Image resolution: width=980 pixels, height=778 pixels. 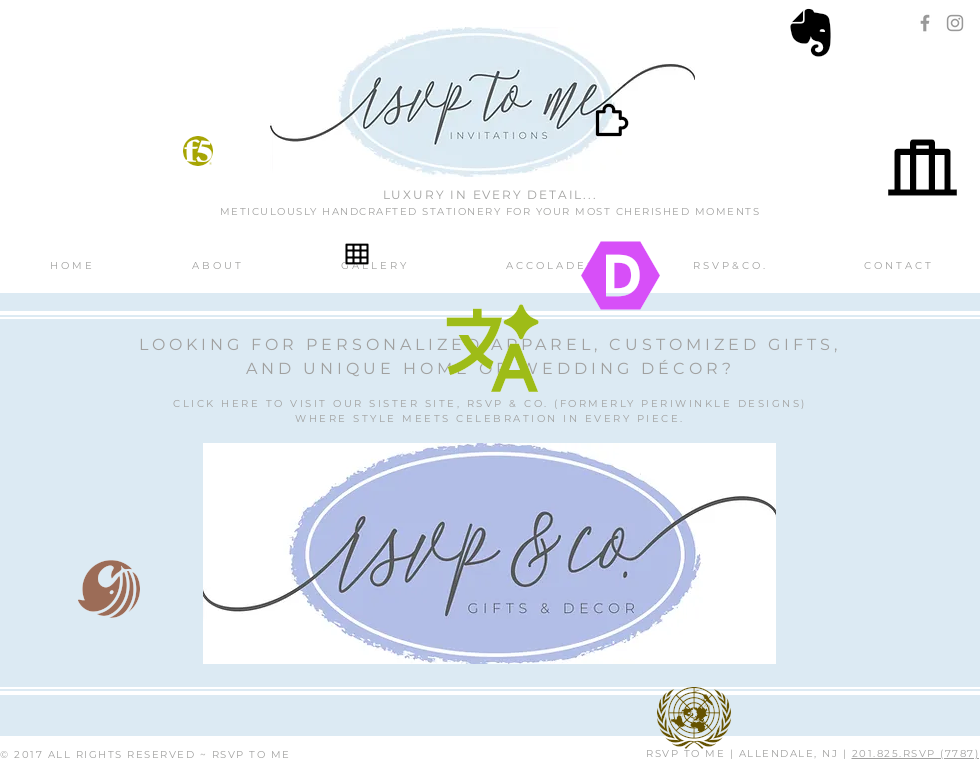 What do you see at coordinates (694, 718) in the screenshot?
I see `united nations official logo` at bounding box center [694, 718].